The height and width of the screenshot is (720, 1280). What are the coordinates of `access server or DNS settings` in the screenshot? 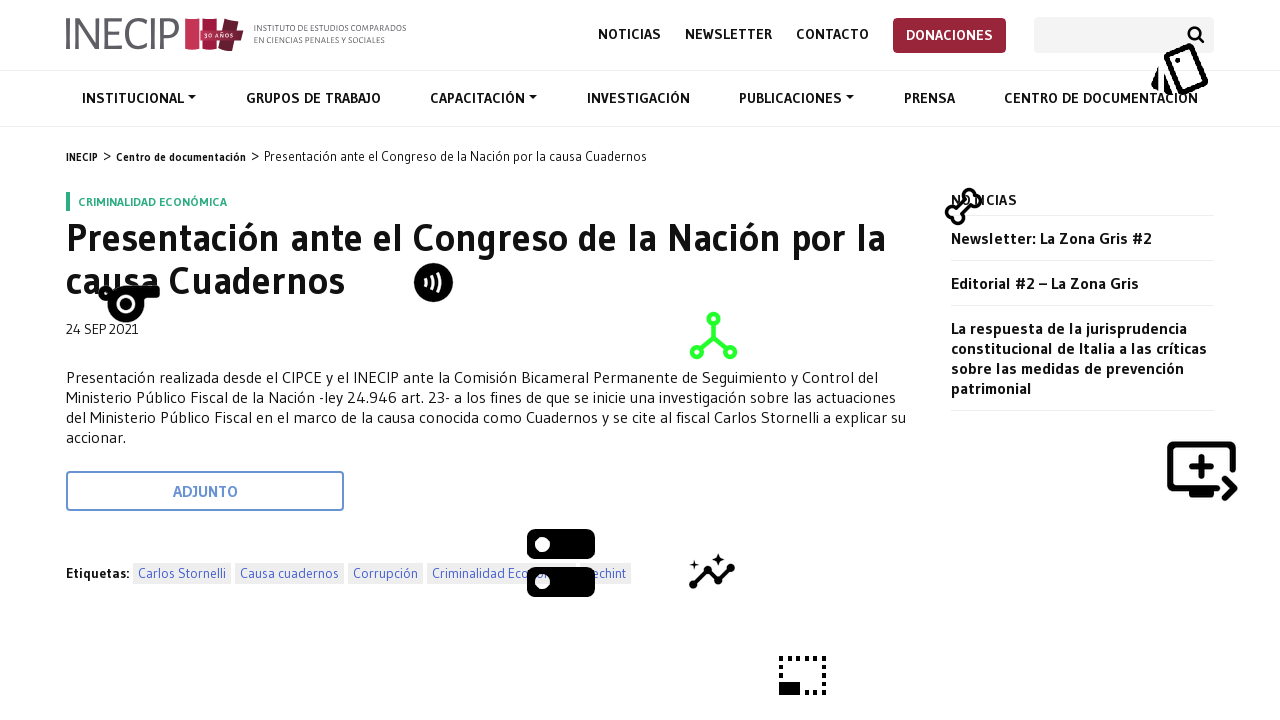 It's located at (561, 563).